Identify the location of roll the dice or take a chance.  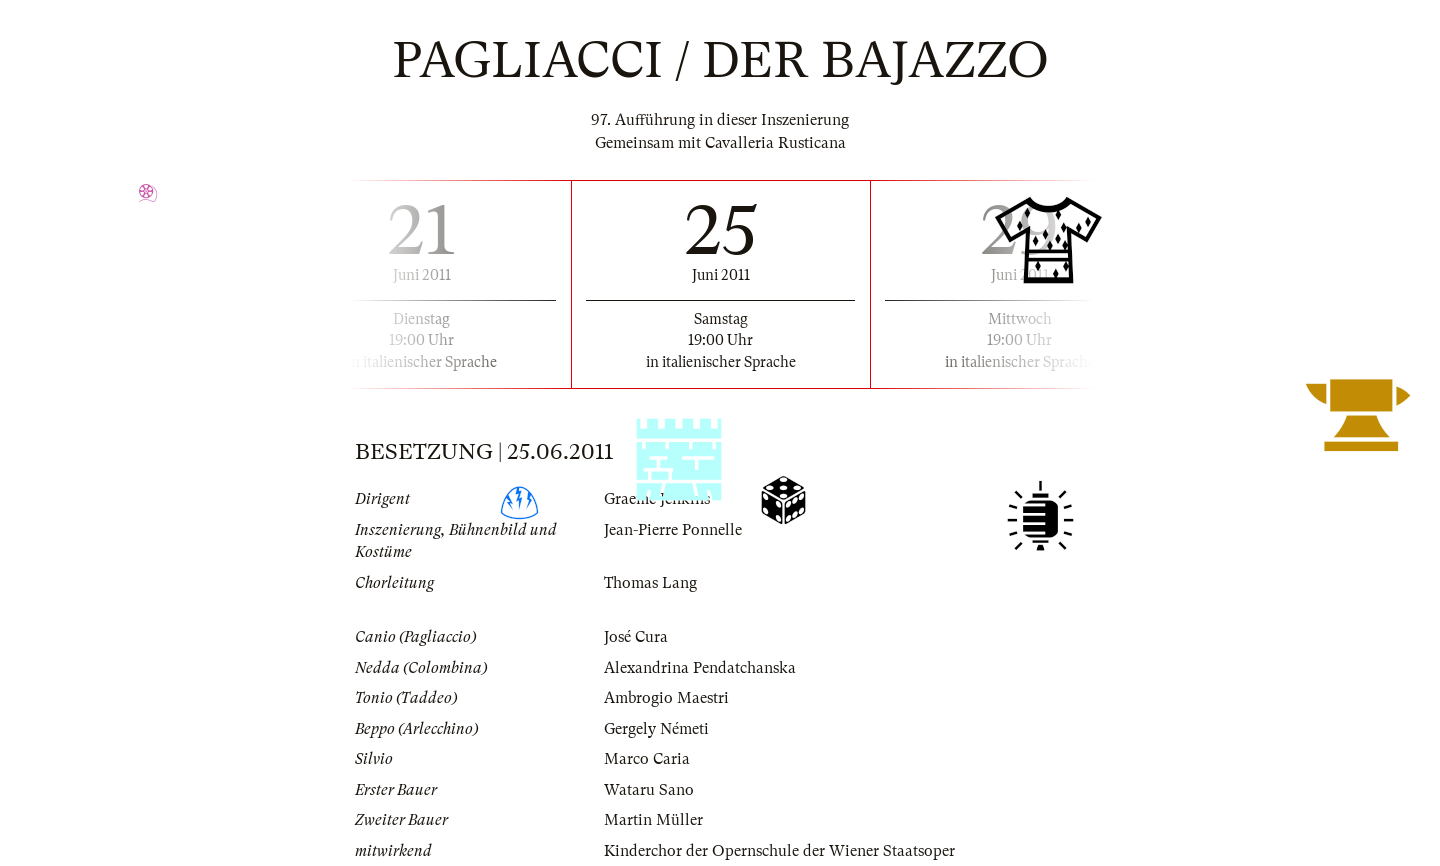
(783, 500).